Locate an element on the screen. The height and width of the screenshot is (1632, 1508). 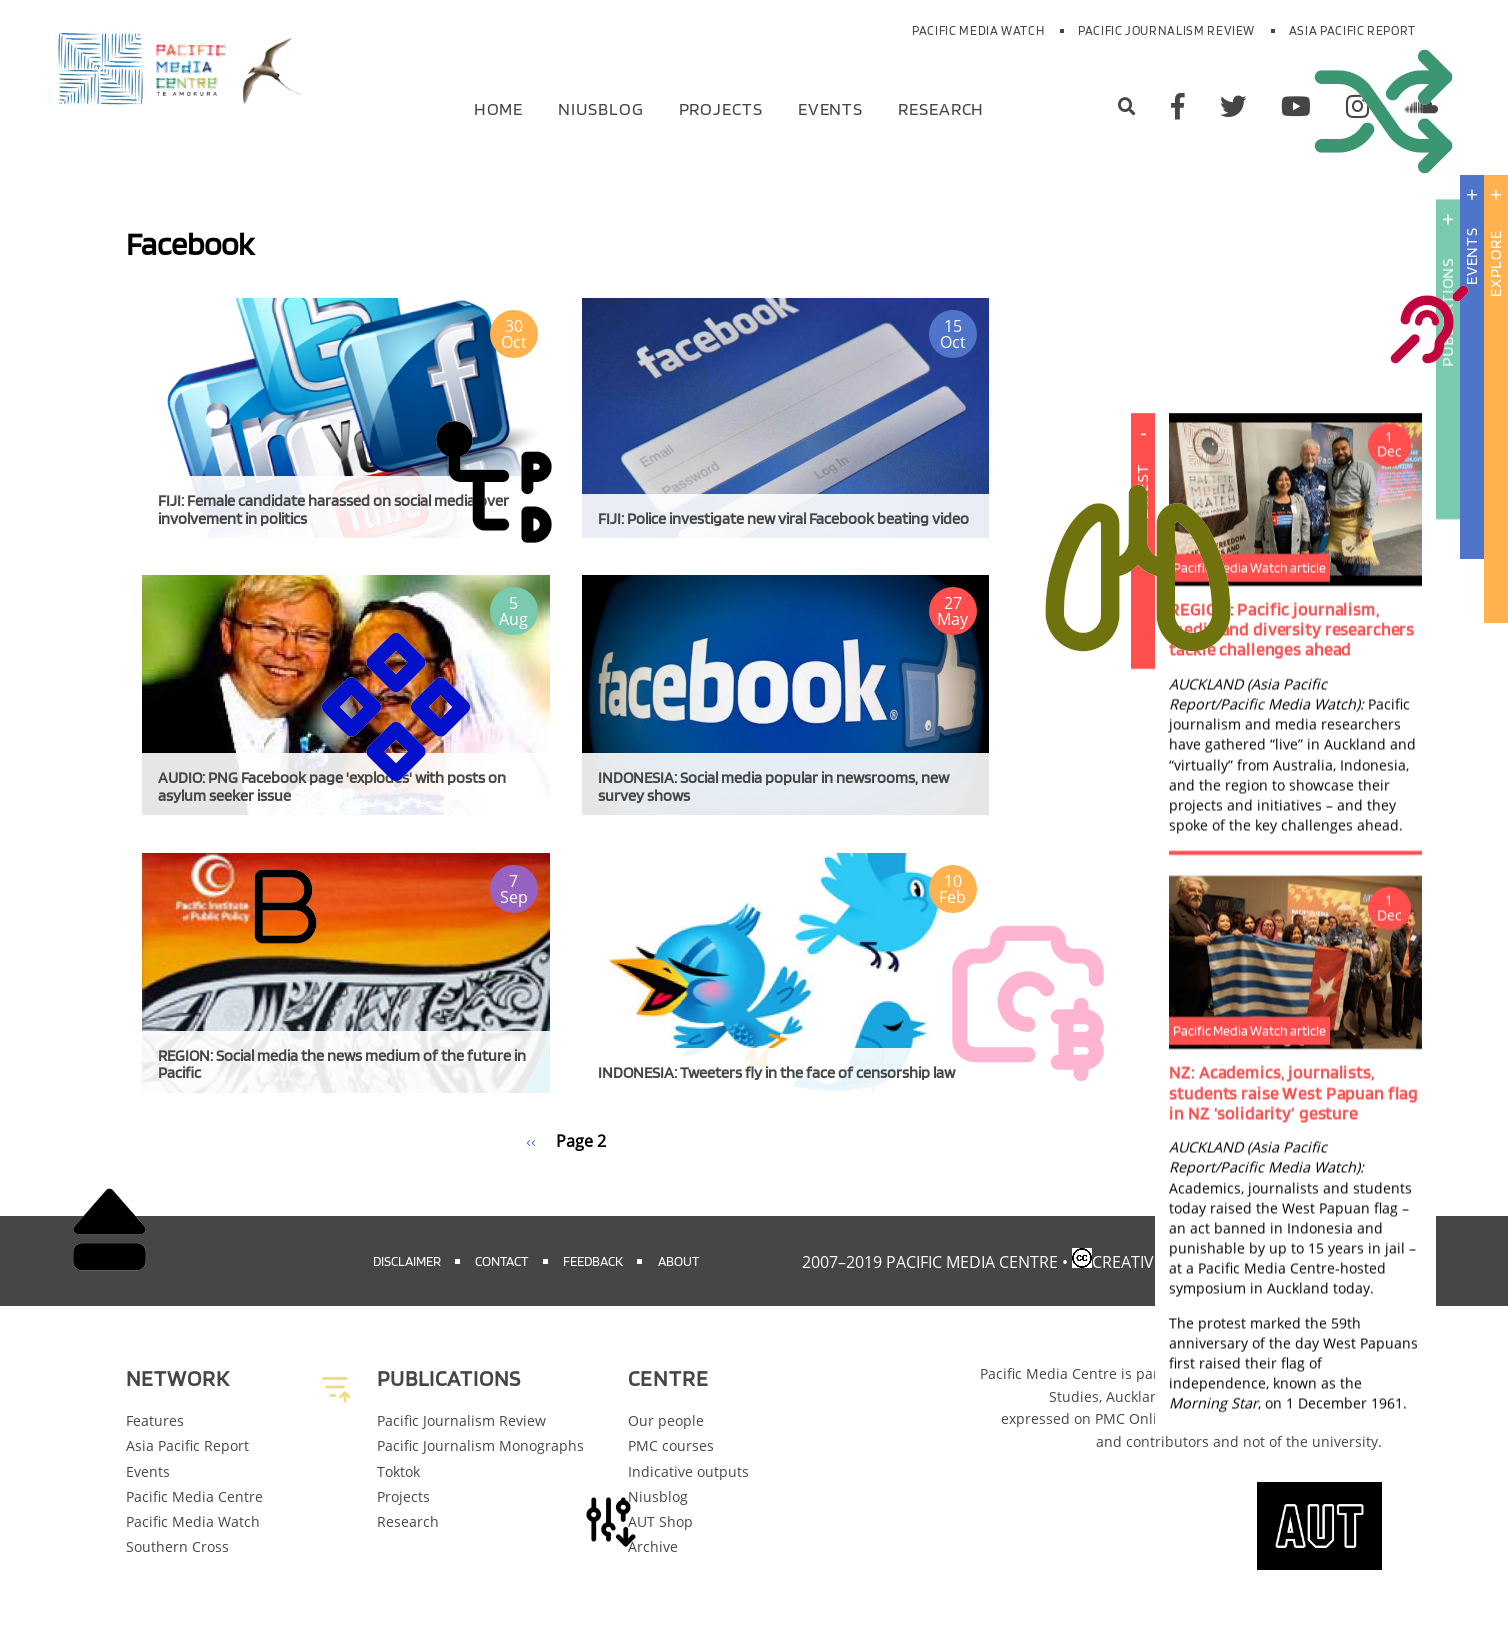
shuffle or randomize content is located at coordinates (1383, 111).